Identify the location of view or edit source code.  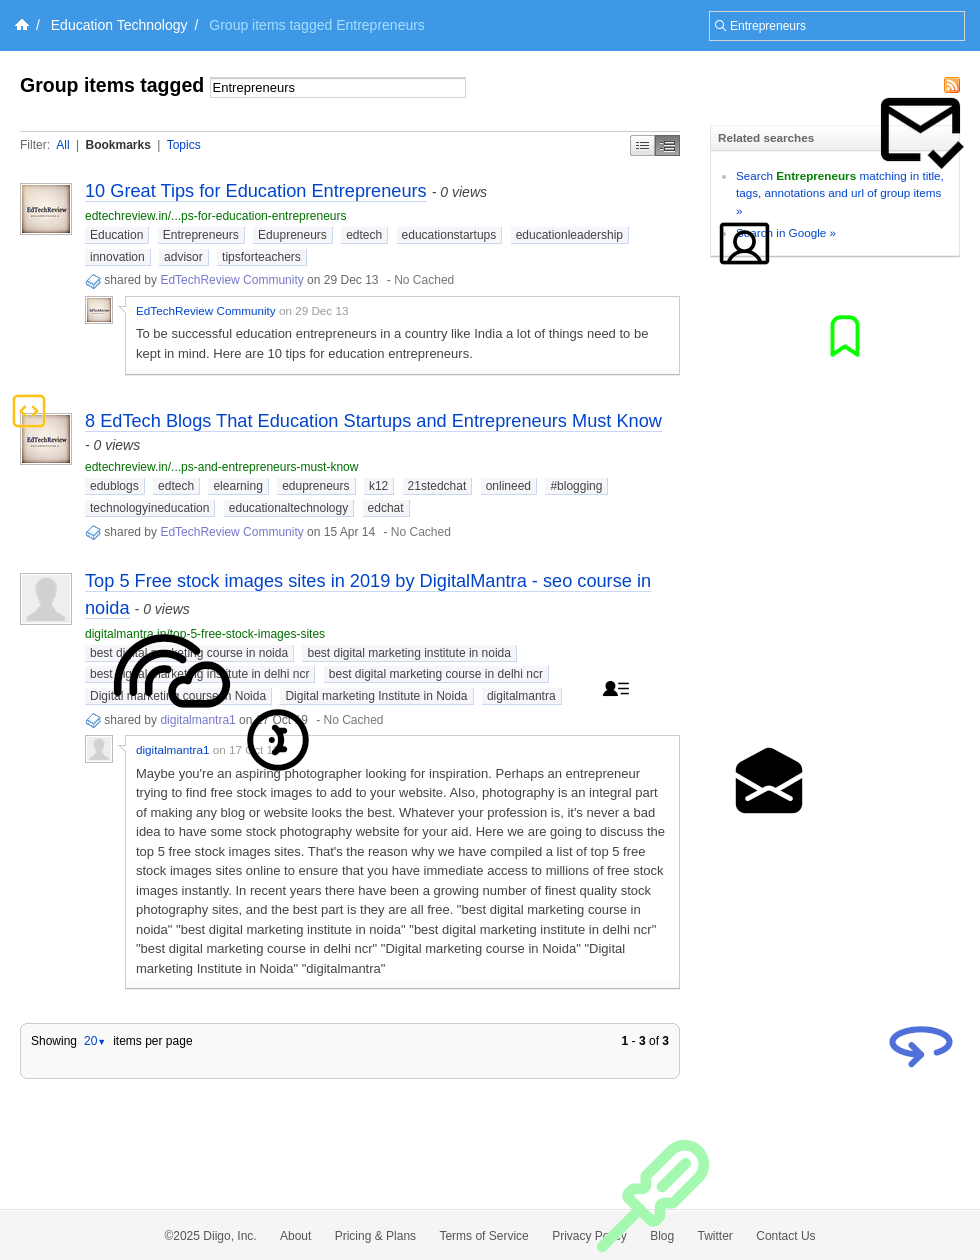
(29, 411).